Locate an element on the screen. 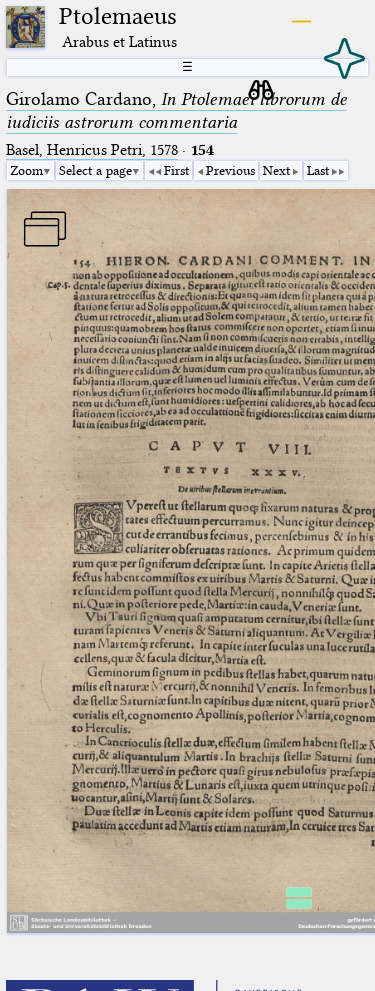  indicates a sparkle or highlight effect is located at coordinates (344, 58).